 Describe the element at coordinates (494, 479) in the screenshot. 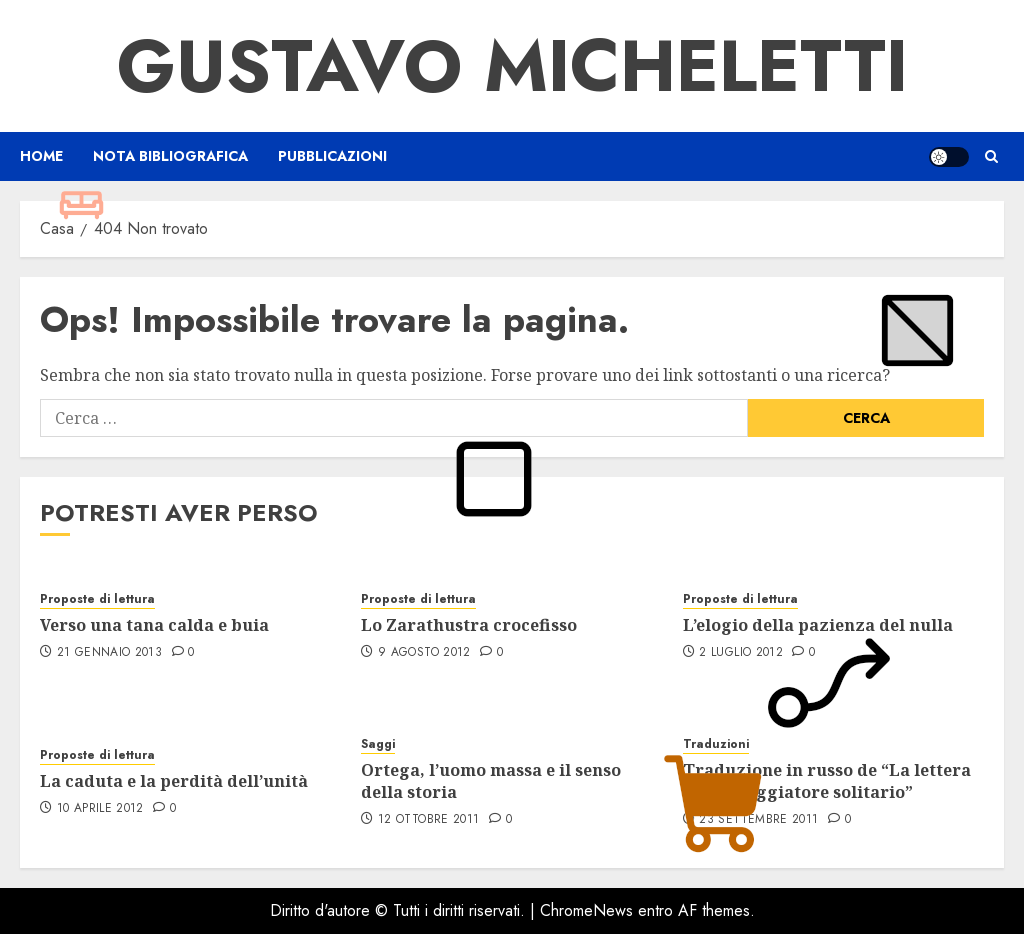

I see `unchecked checkbox or selection state` at that location.